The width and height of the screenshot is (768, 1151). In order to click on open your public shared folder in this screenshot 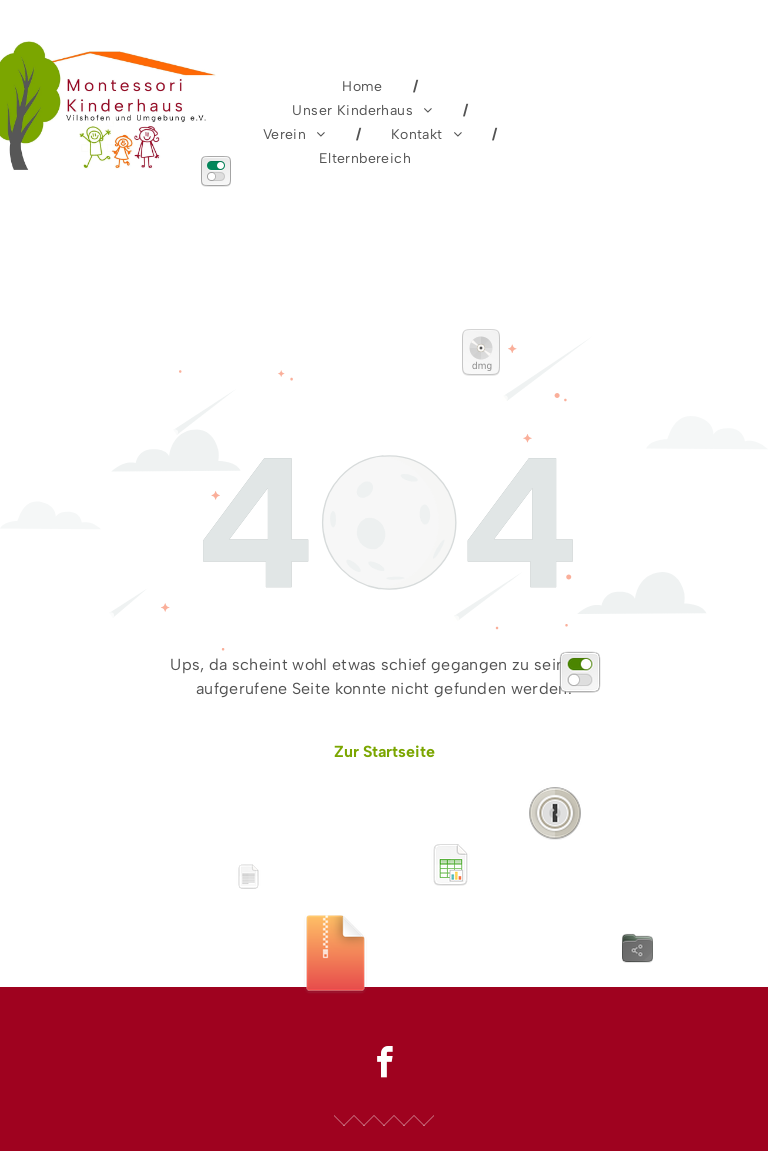, I will do `click(637, 947)`.